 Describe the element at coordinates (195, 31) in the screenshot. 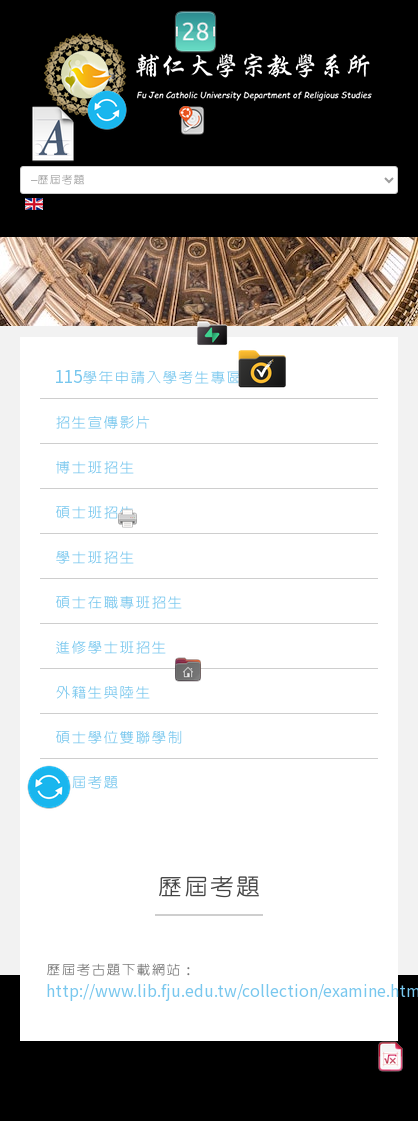

I see `open the calendar app` at that location.